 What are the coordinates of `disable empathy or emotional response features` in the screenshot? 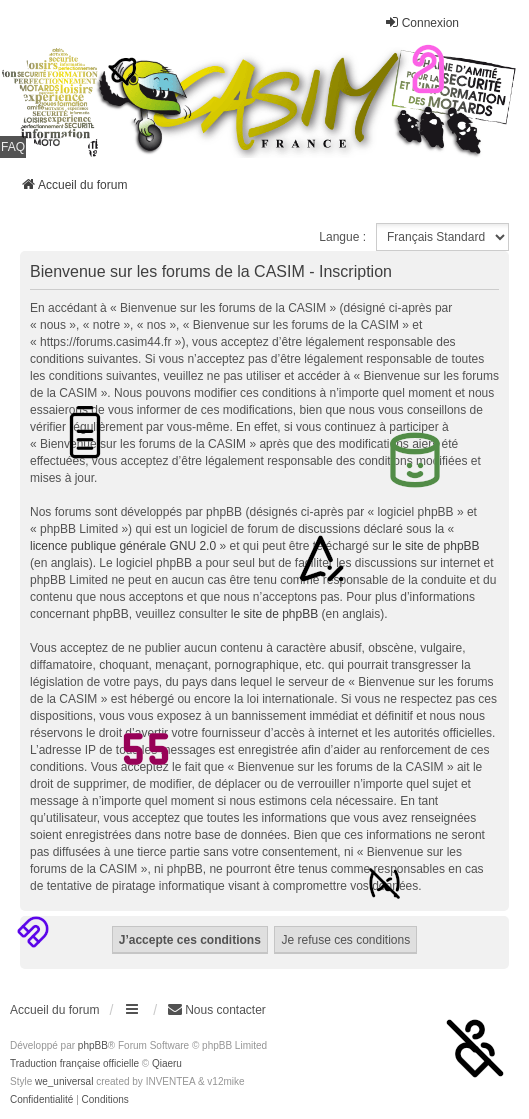 It's located at (475, 1048).